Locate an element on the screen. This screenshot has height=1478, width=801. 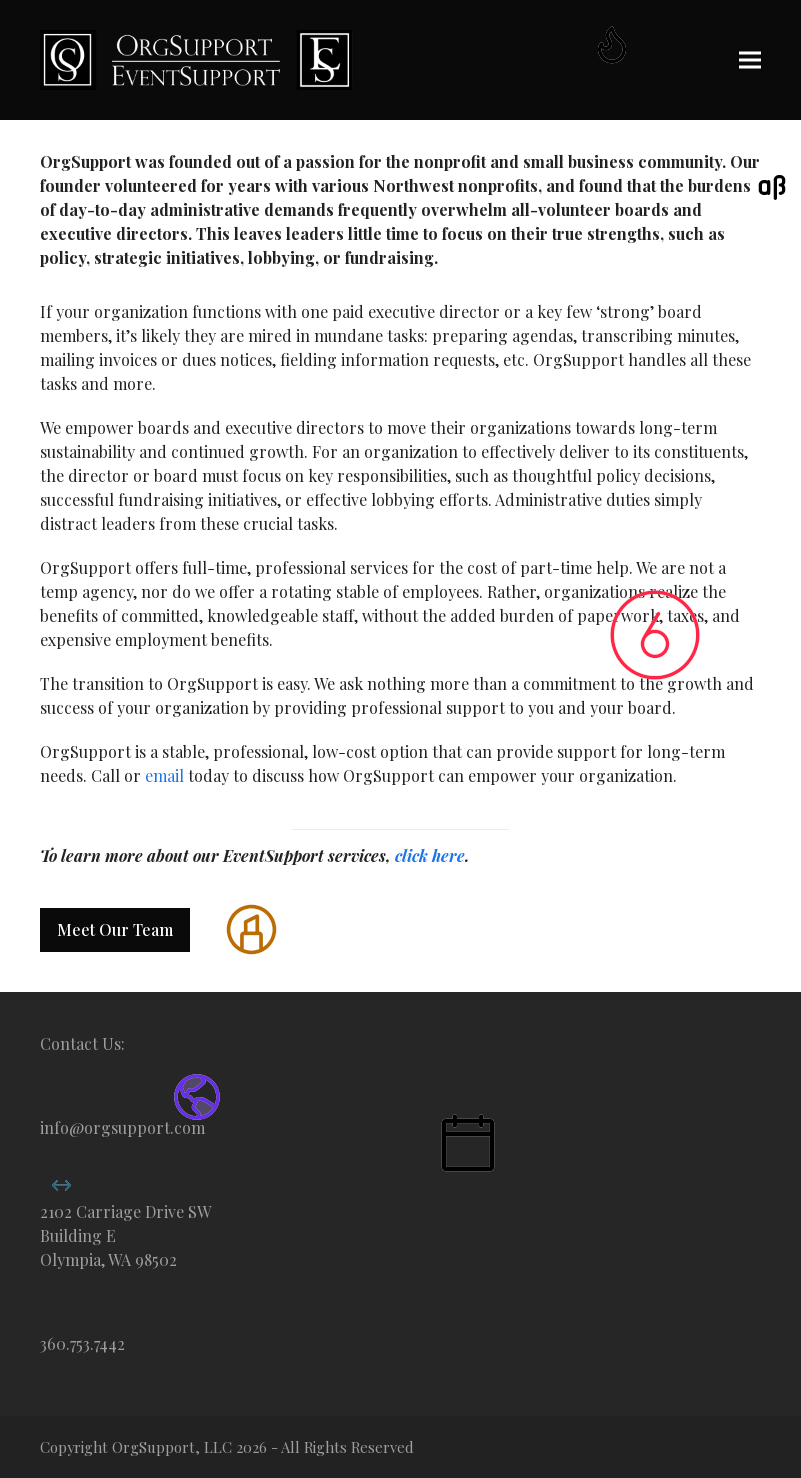
indicates trending or hot content is located at coordinates (612, 44).